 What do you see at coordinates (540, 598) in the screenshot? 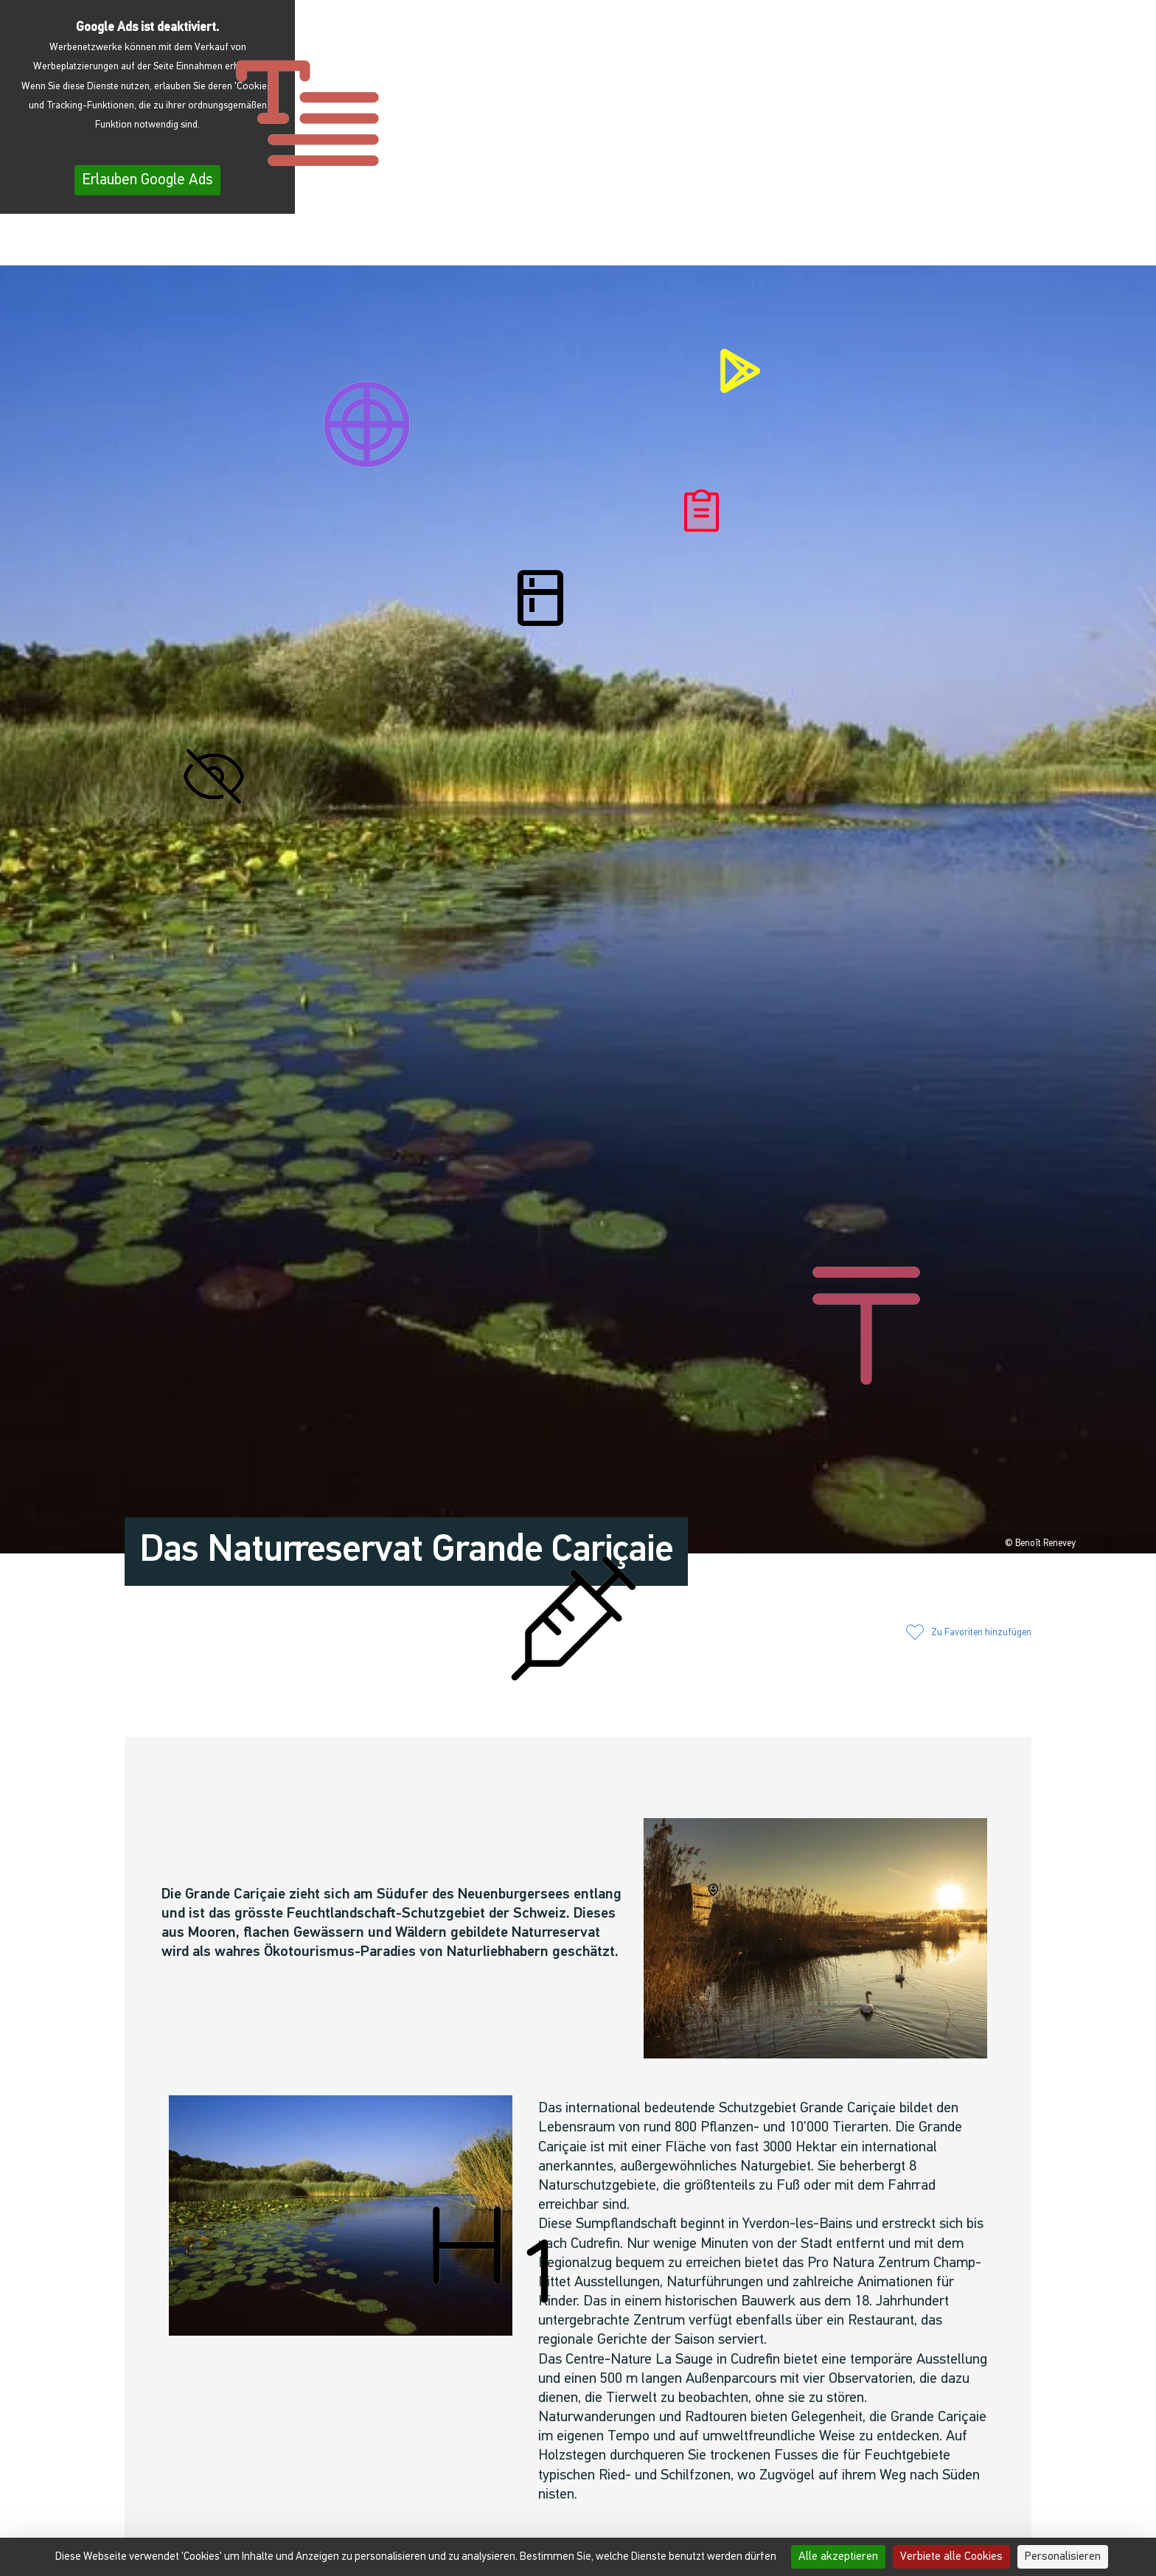
I see `access kitchen appliances or settings` at bounding box center [540, 598].